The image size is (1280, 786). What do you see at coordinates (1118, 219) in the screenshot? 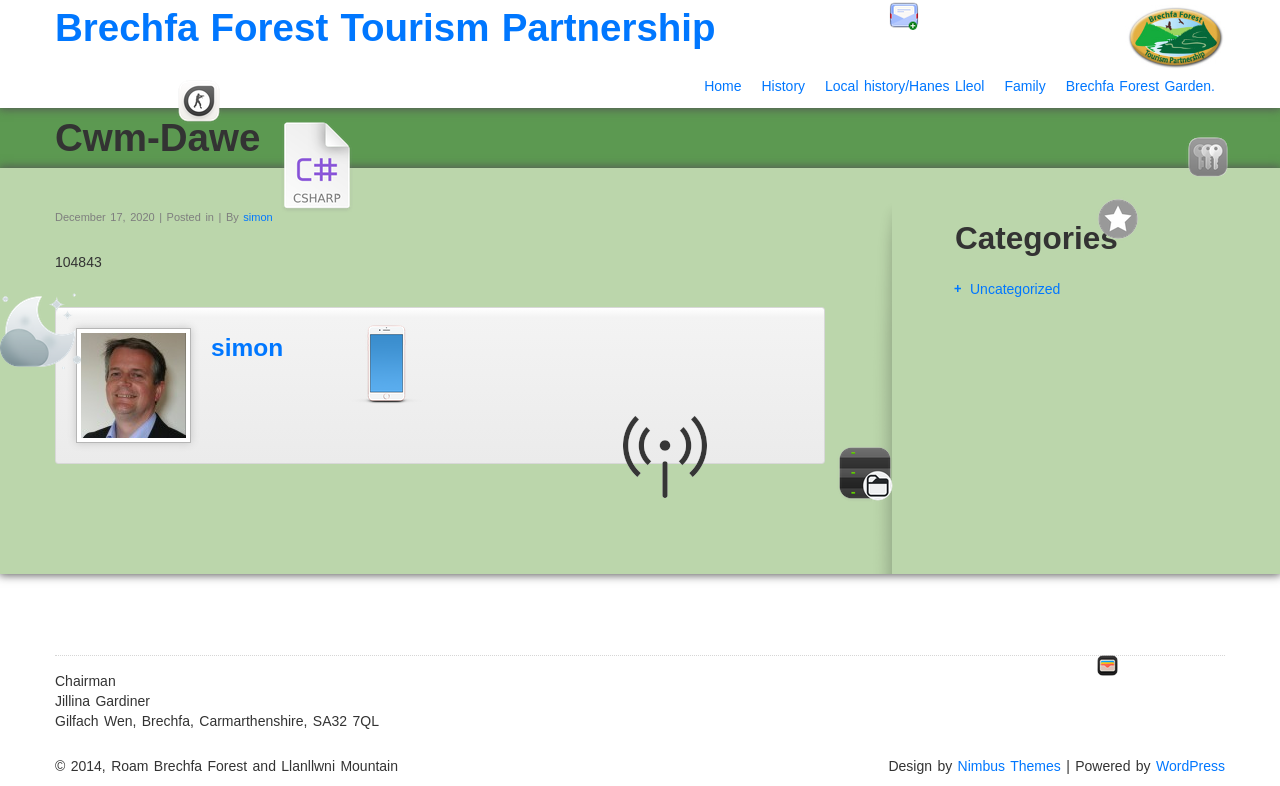
I see `indicates an unrated item` at bounding box center [1118, 219].